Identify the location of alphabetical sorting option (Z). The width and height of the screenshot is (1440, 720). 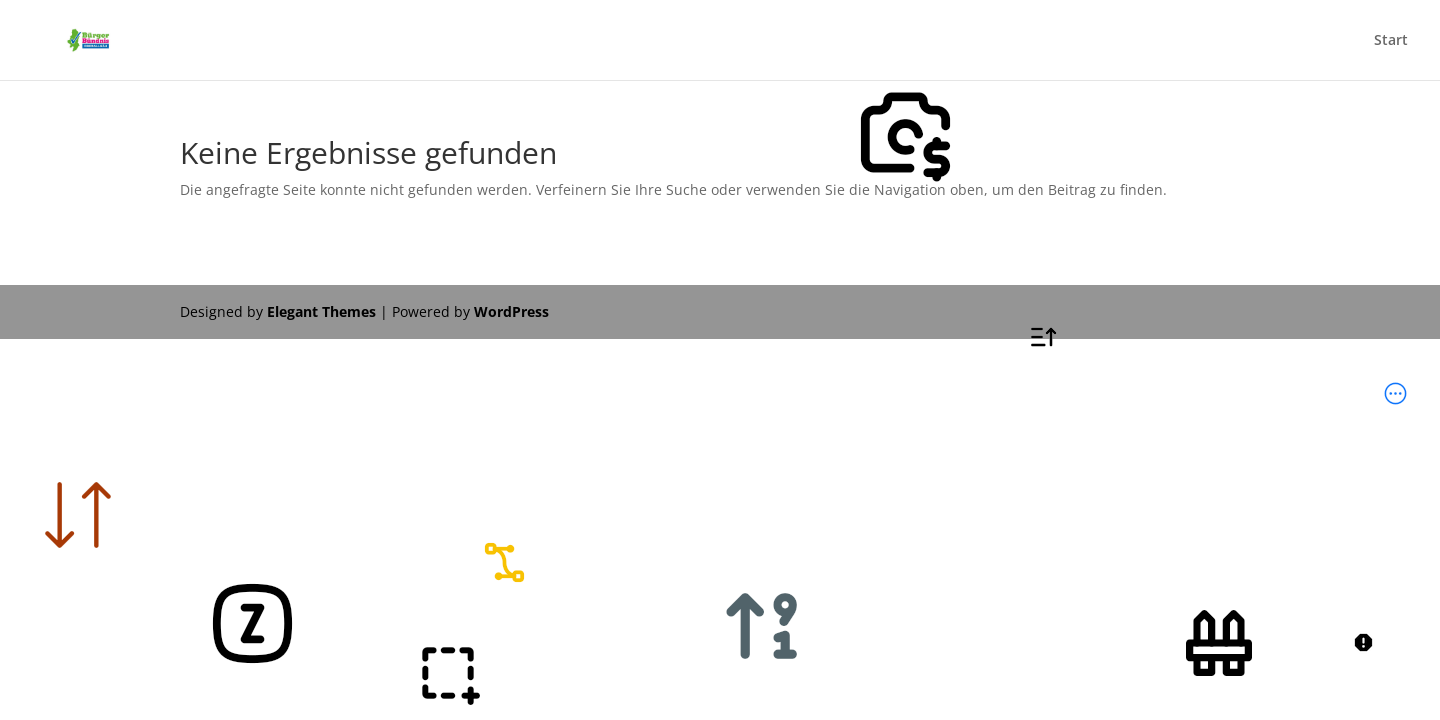
(252, 623).